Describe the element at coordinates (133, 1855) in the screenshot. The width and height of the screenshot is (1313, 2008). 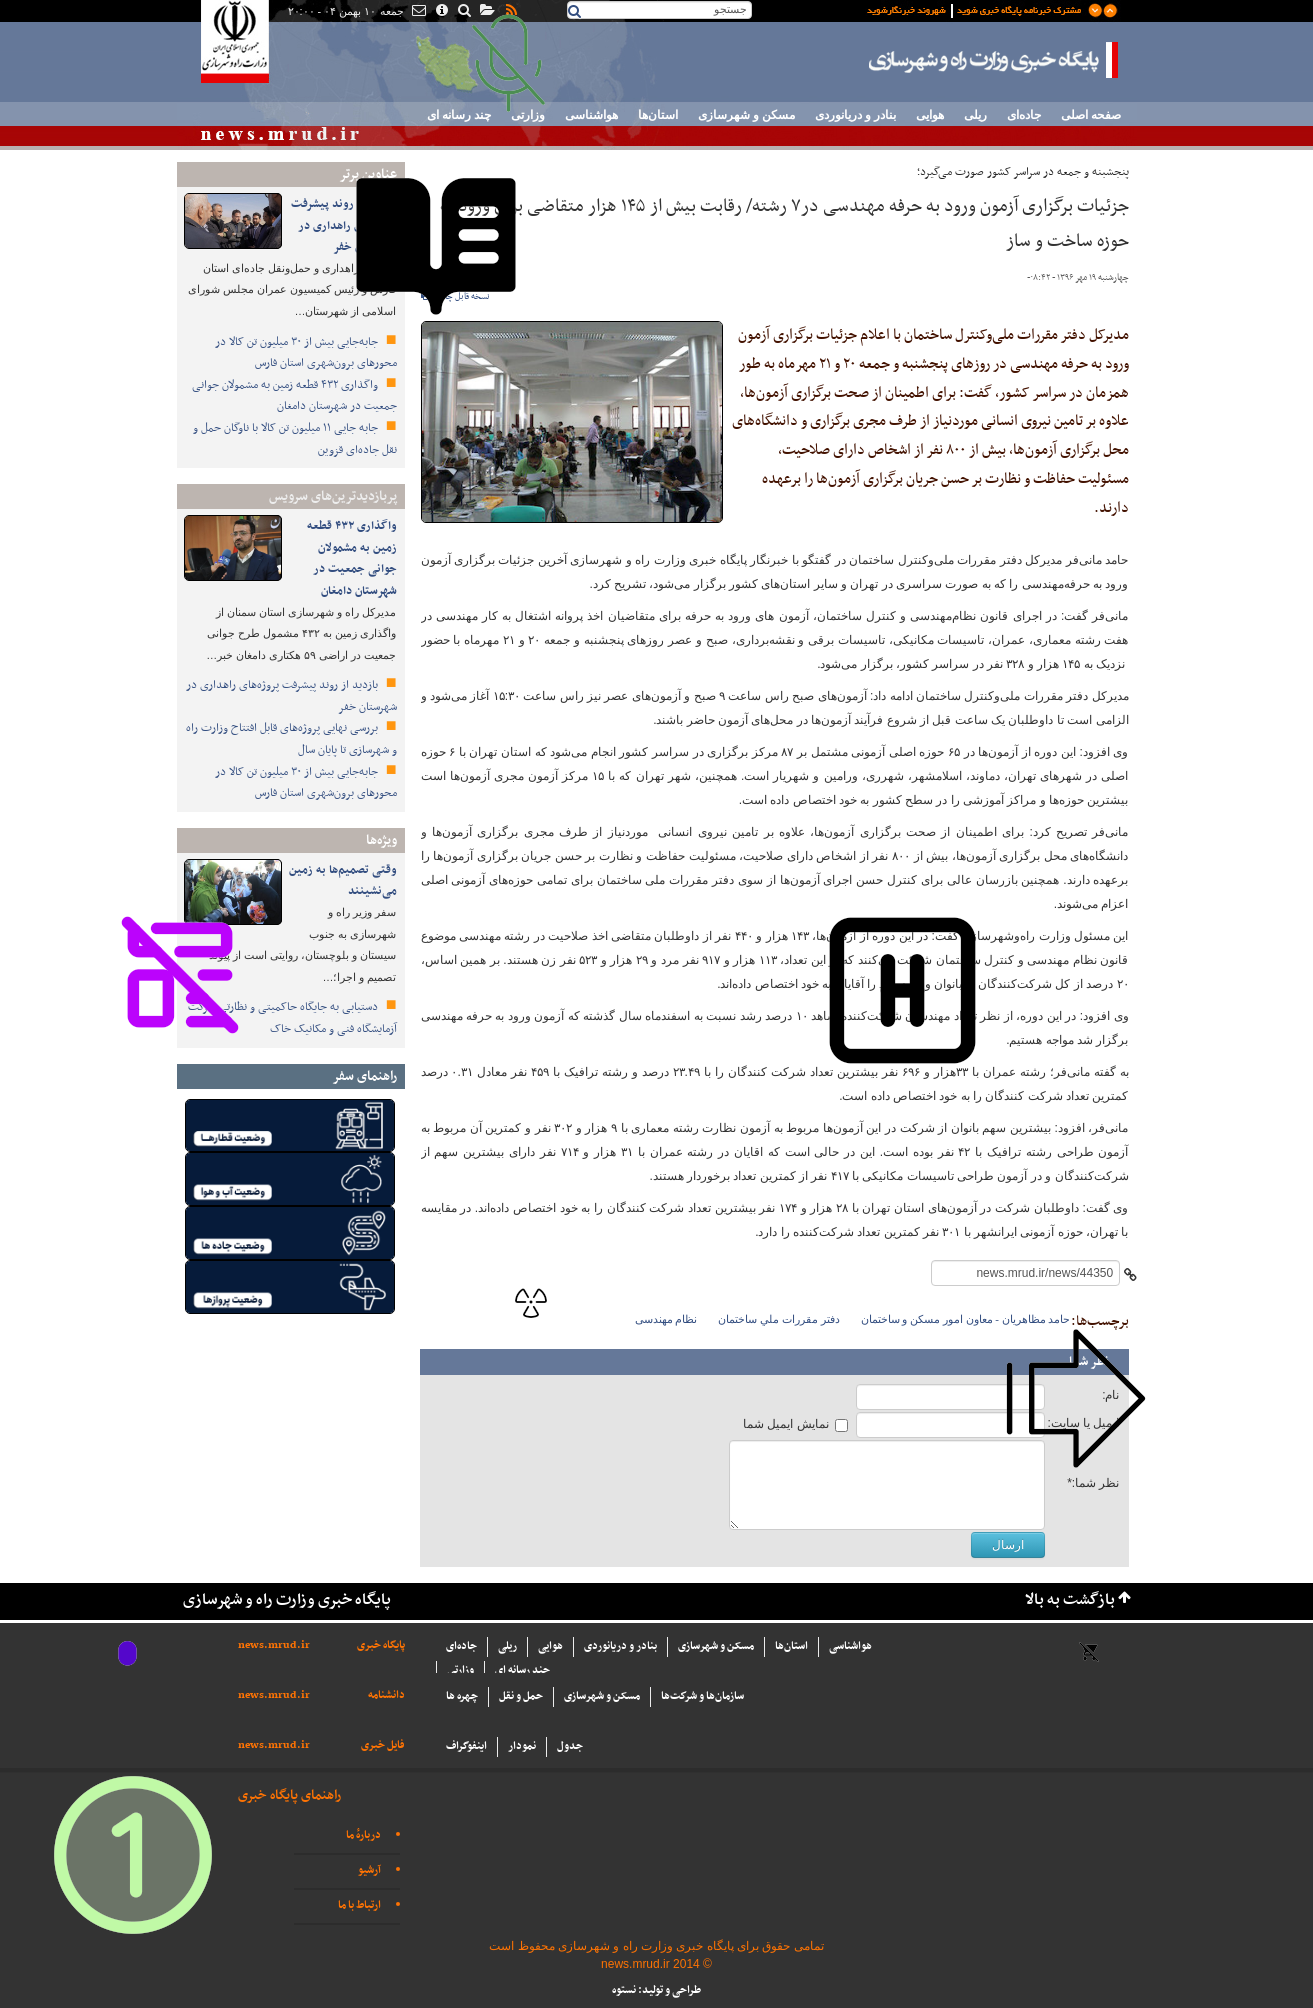
I see `indicates the first step in a sequence or tutorial` at that location.